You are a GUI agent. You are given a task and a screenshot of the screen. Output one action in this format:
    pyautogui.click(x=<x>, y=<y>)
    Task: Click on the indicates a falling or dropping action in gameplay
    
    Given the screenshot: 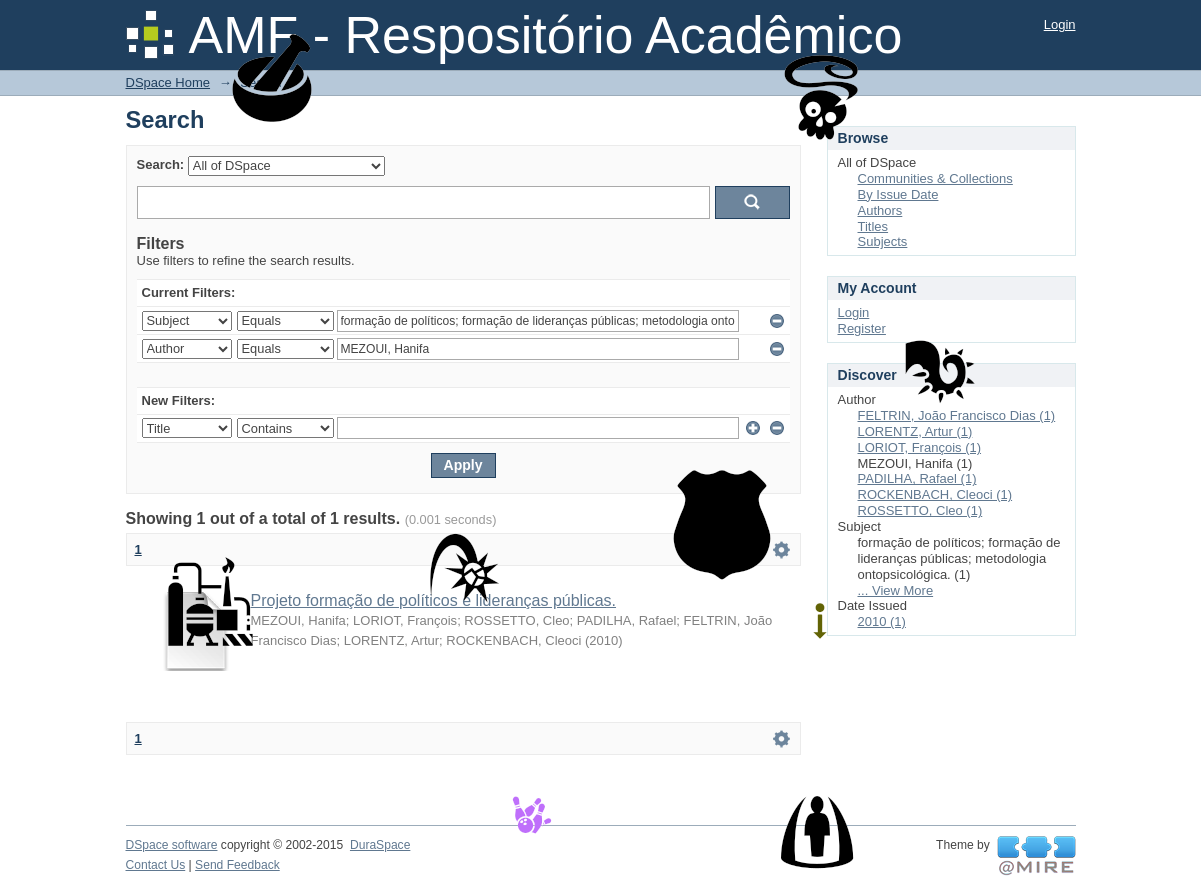 What is the action you would take?
    pyautogui.click(x=820, y=621)
    